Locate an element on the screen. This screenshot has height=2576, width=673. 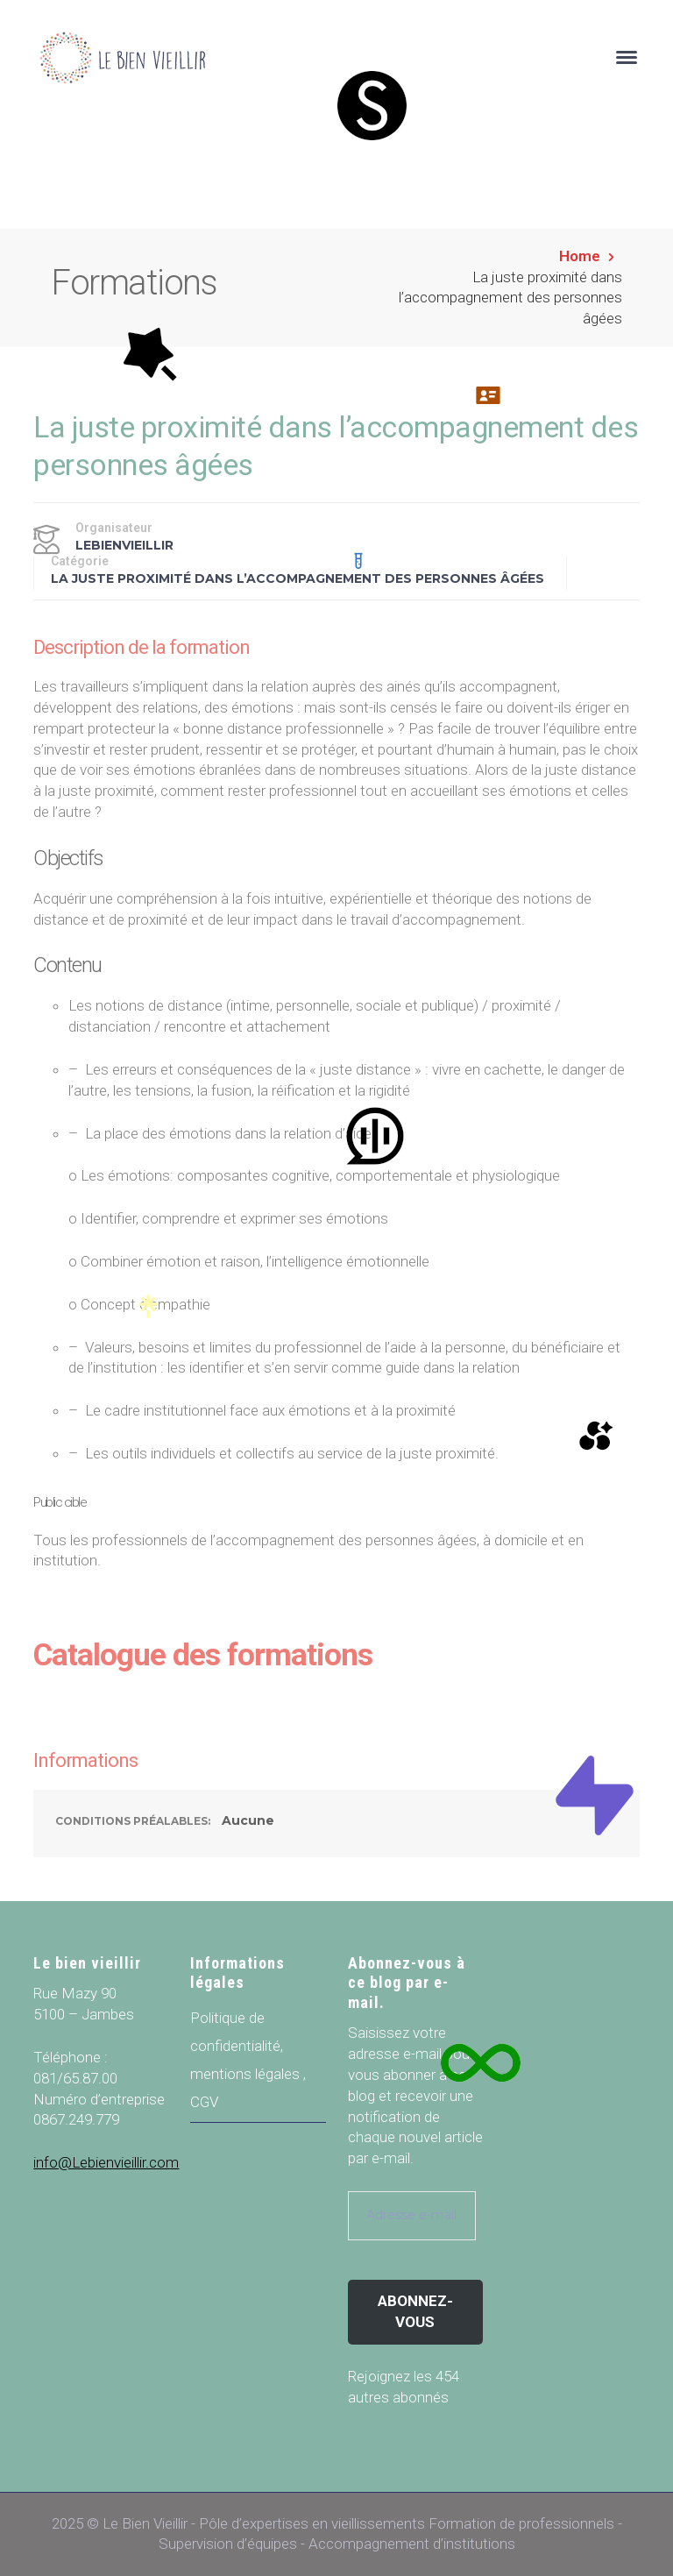
start a voice message or audio chat is located at coordinates (375, 1136).